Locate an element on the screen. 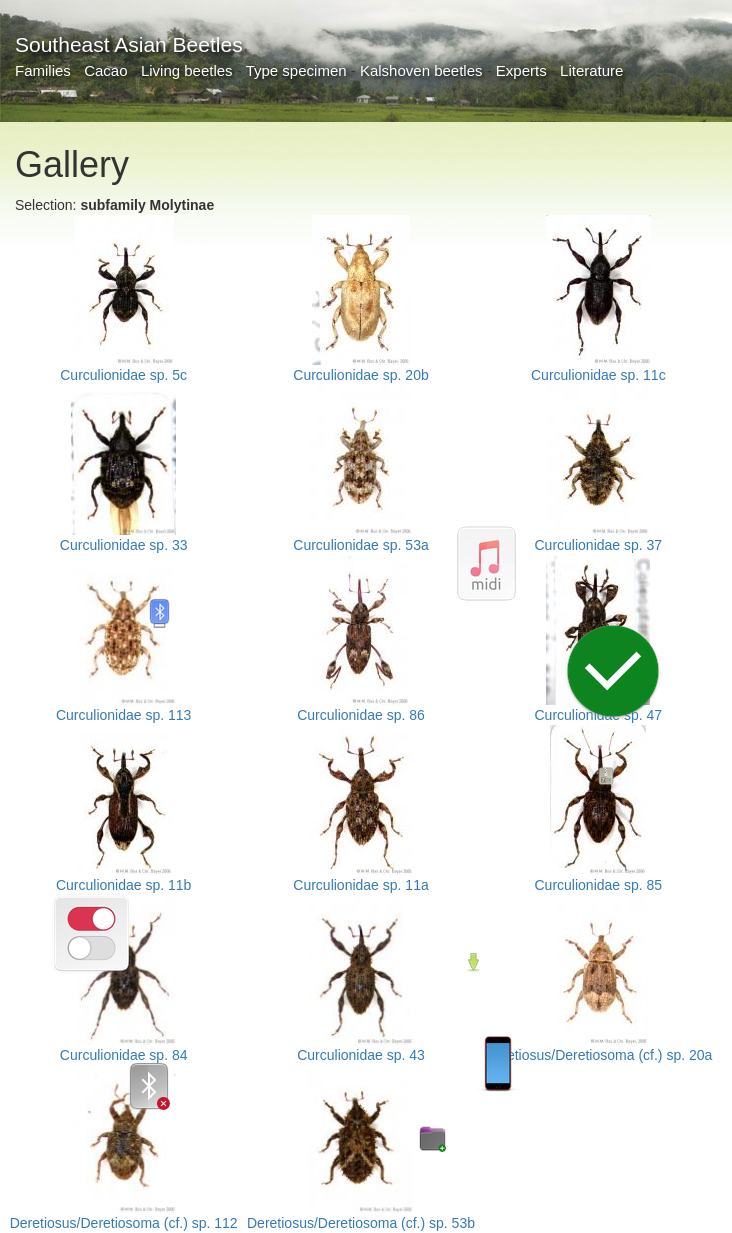 This screenshot has height=1233, width=732. iPhone SE device icon in system preferences is located at coordinates (498, 1064).